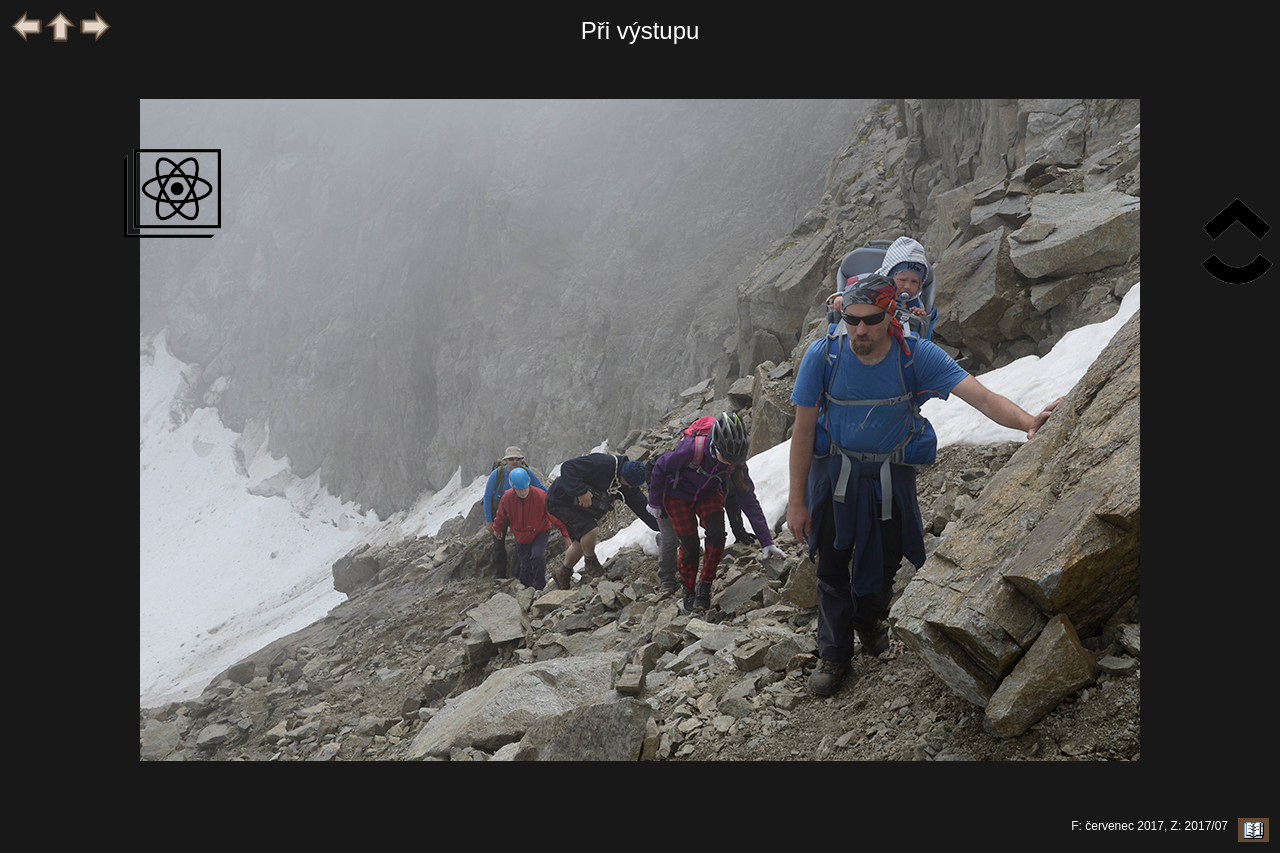 The image size is (1280, 853). What do you see at coordinates (172, 193) in the screenshot?
I see `create react app logo` at bounding box center [172, 193].